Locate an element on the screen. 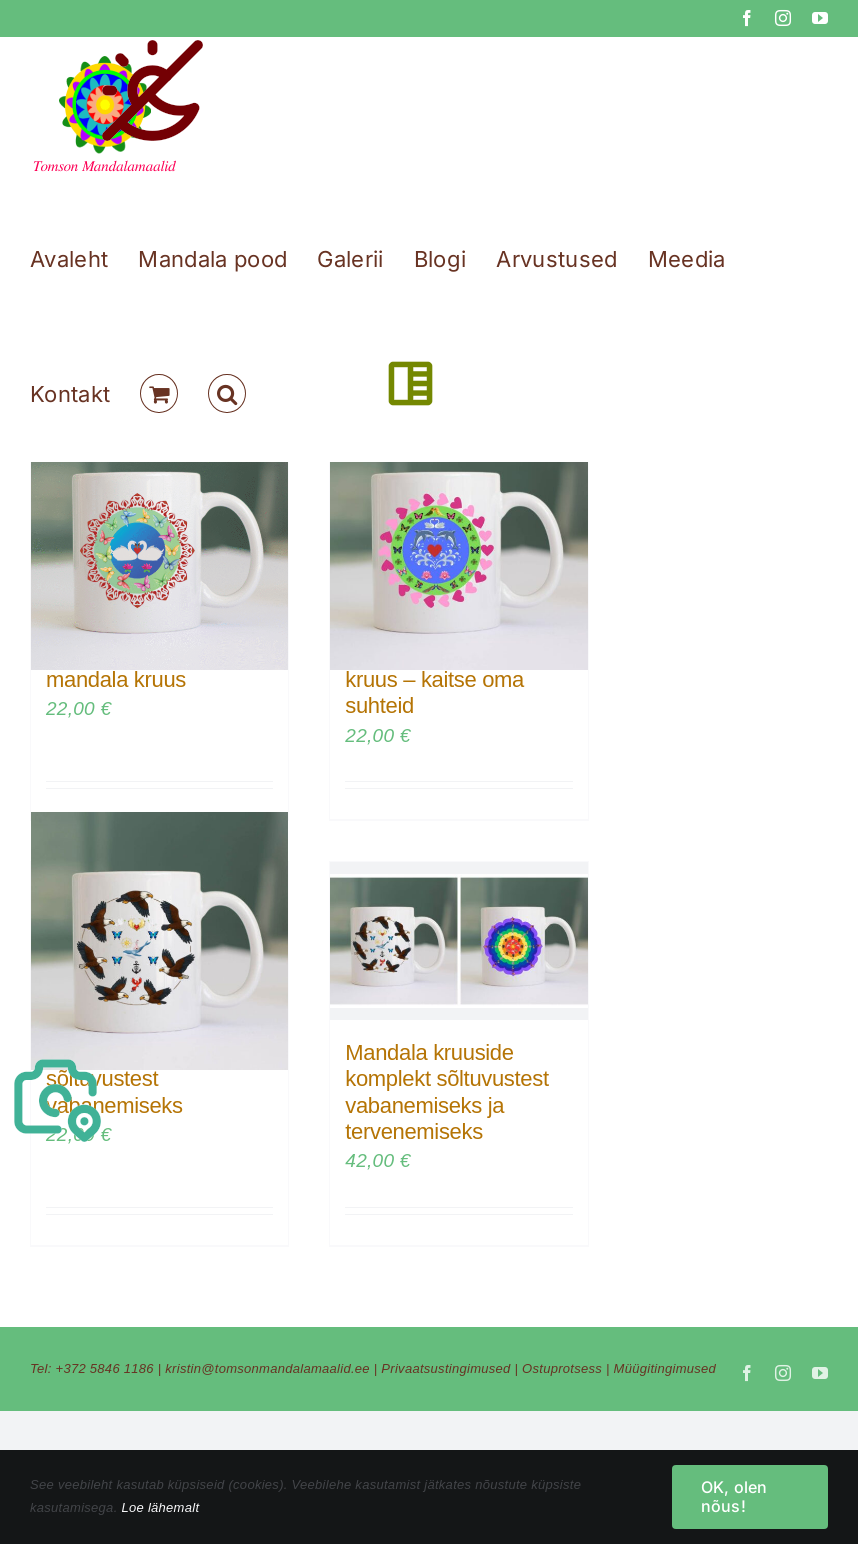 This screenshot has width=858, height=1544. view photos taken at a specific location is located at coordinates (55, 1096).